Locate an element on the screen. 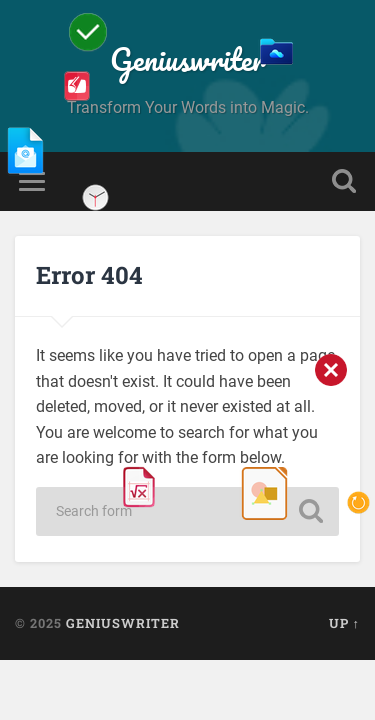 This screenshot has width=375, height=720. reboot or restart the system is located at coordinates (358, 502).